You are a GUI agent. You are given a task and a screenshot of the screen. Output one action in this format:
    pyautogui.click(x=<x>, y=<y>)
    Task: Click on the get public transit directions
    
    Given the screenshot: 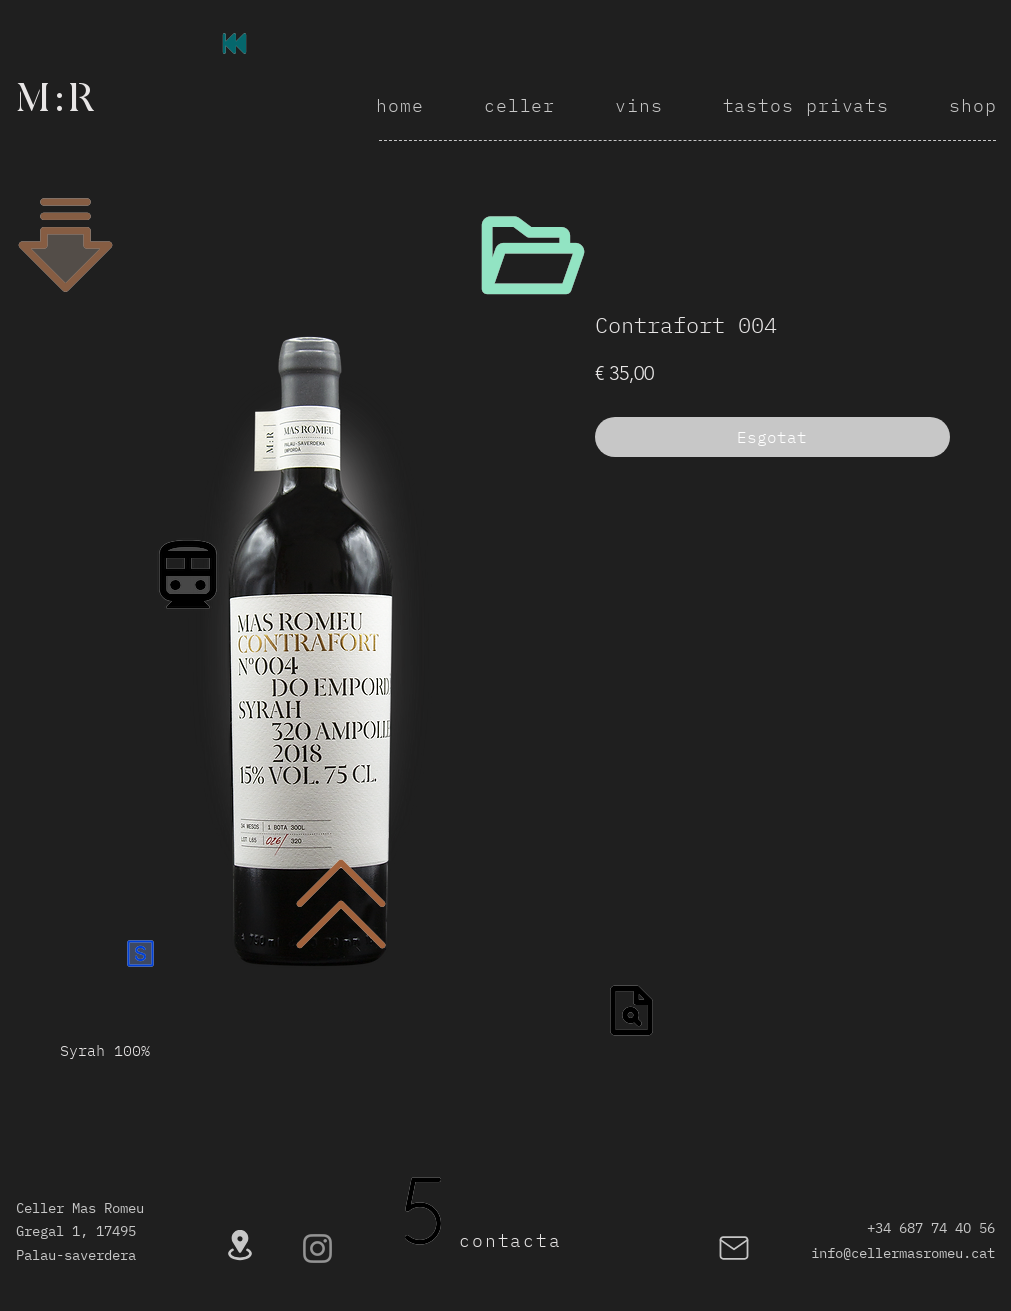 What is the action you would take?
    pyautogui.click(x=188, y=576)
    